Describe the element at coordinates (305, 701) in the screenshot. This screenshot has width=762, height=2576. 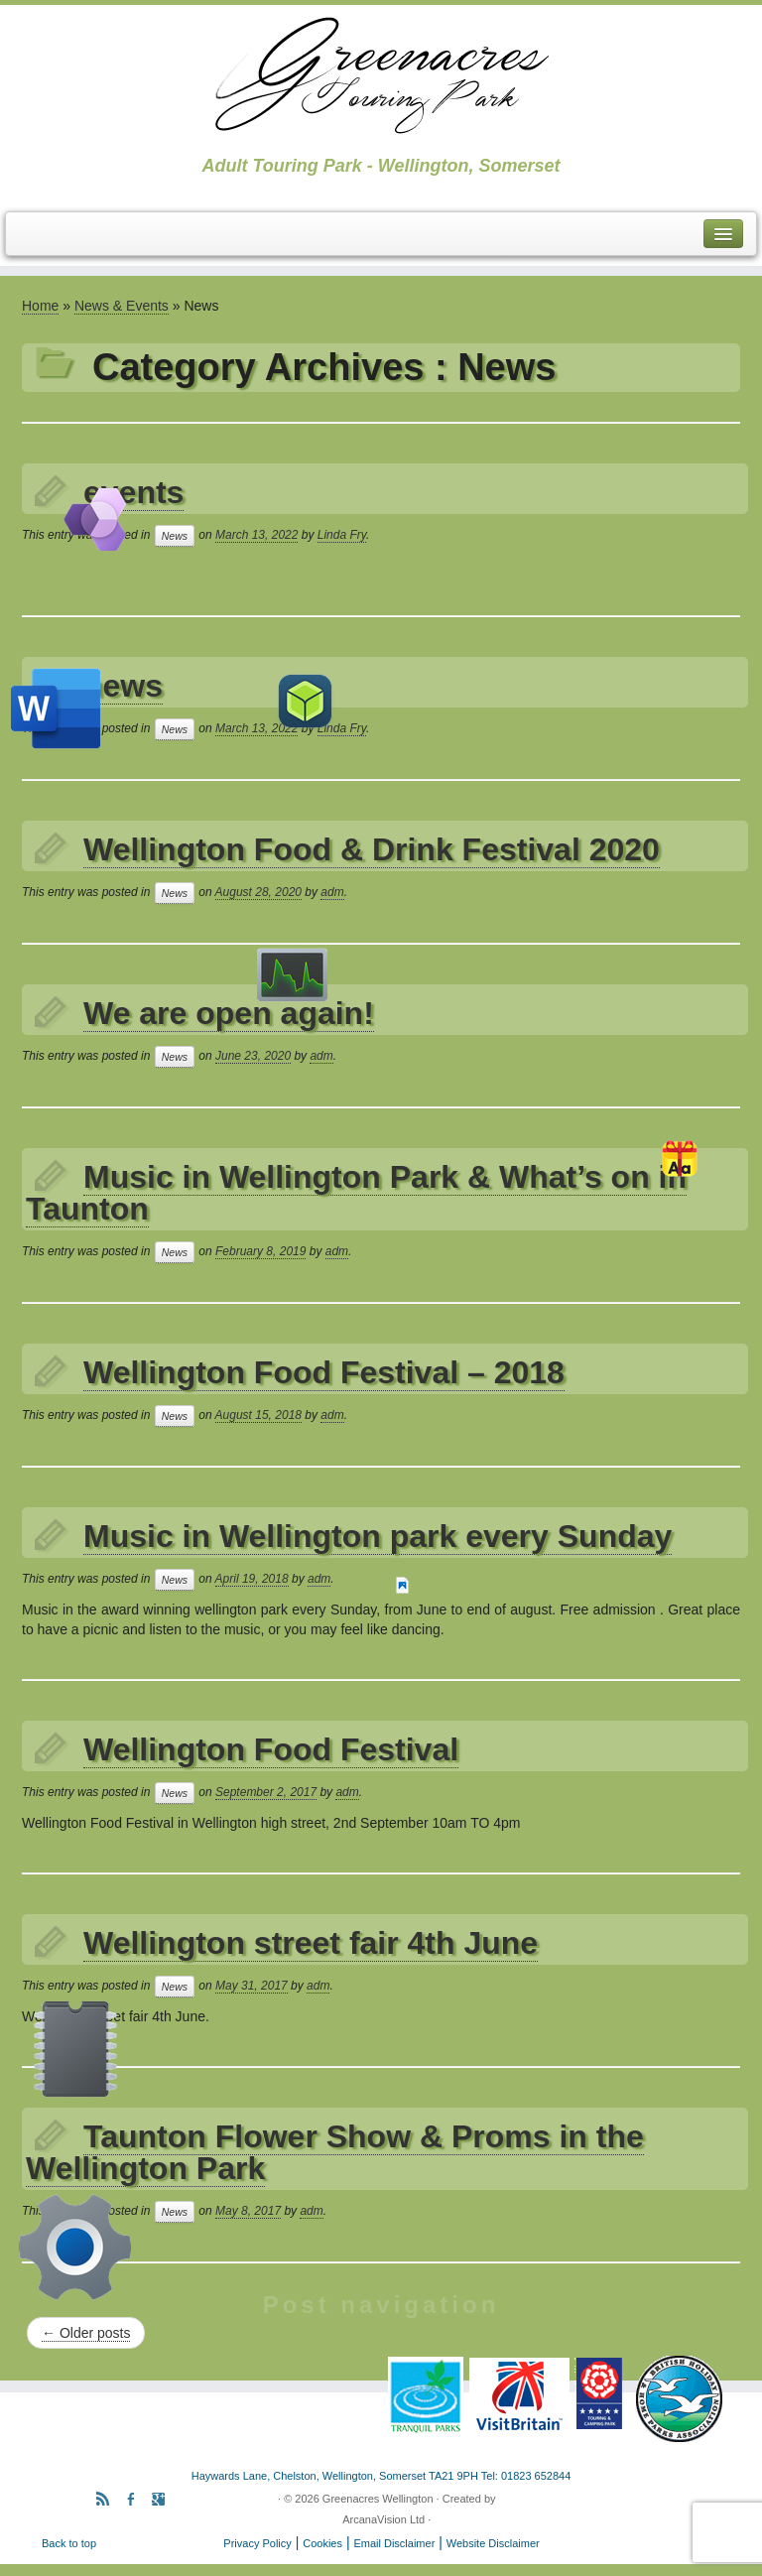
I see `open balenaEtcher to flash OS images to drives` at that location.